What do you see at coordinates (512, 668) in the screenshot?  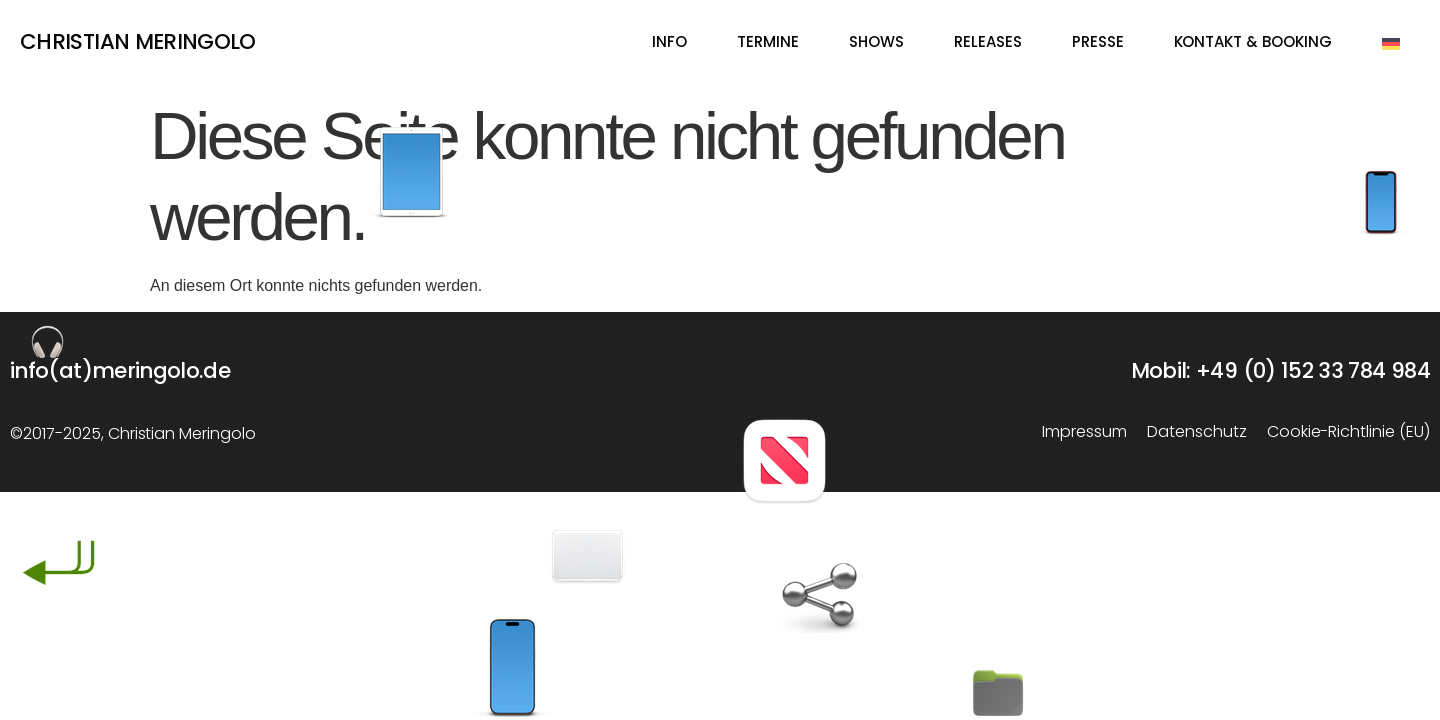 I see `manage connected iPhone device` at bounding box center [512, 668].